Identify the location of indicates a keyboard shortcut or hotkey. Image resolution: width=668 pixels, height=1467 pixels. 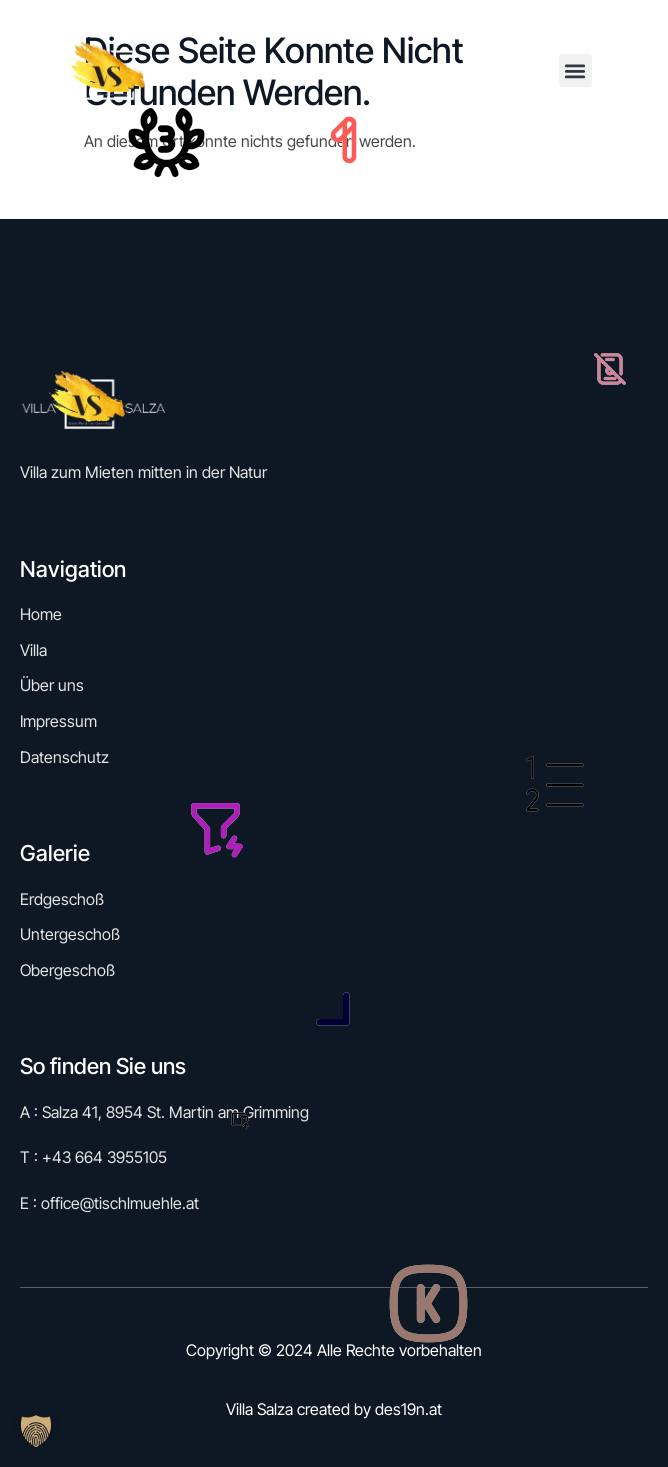
(428, 1303).